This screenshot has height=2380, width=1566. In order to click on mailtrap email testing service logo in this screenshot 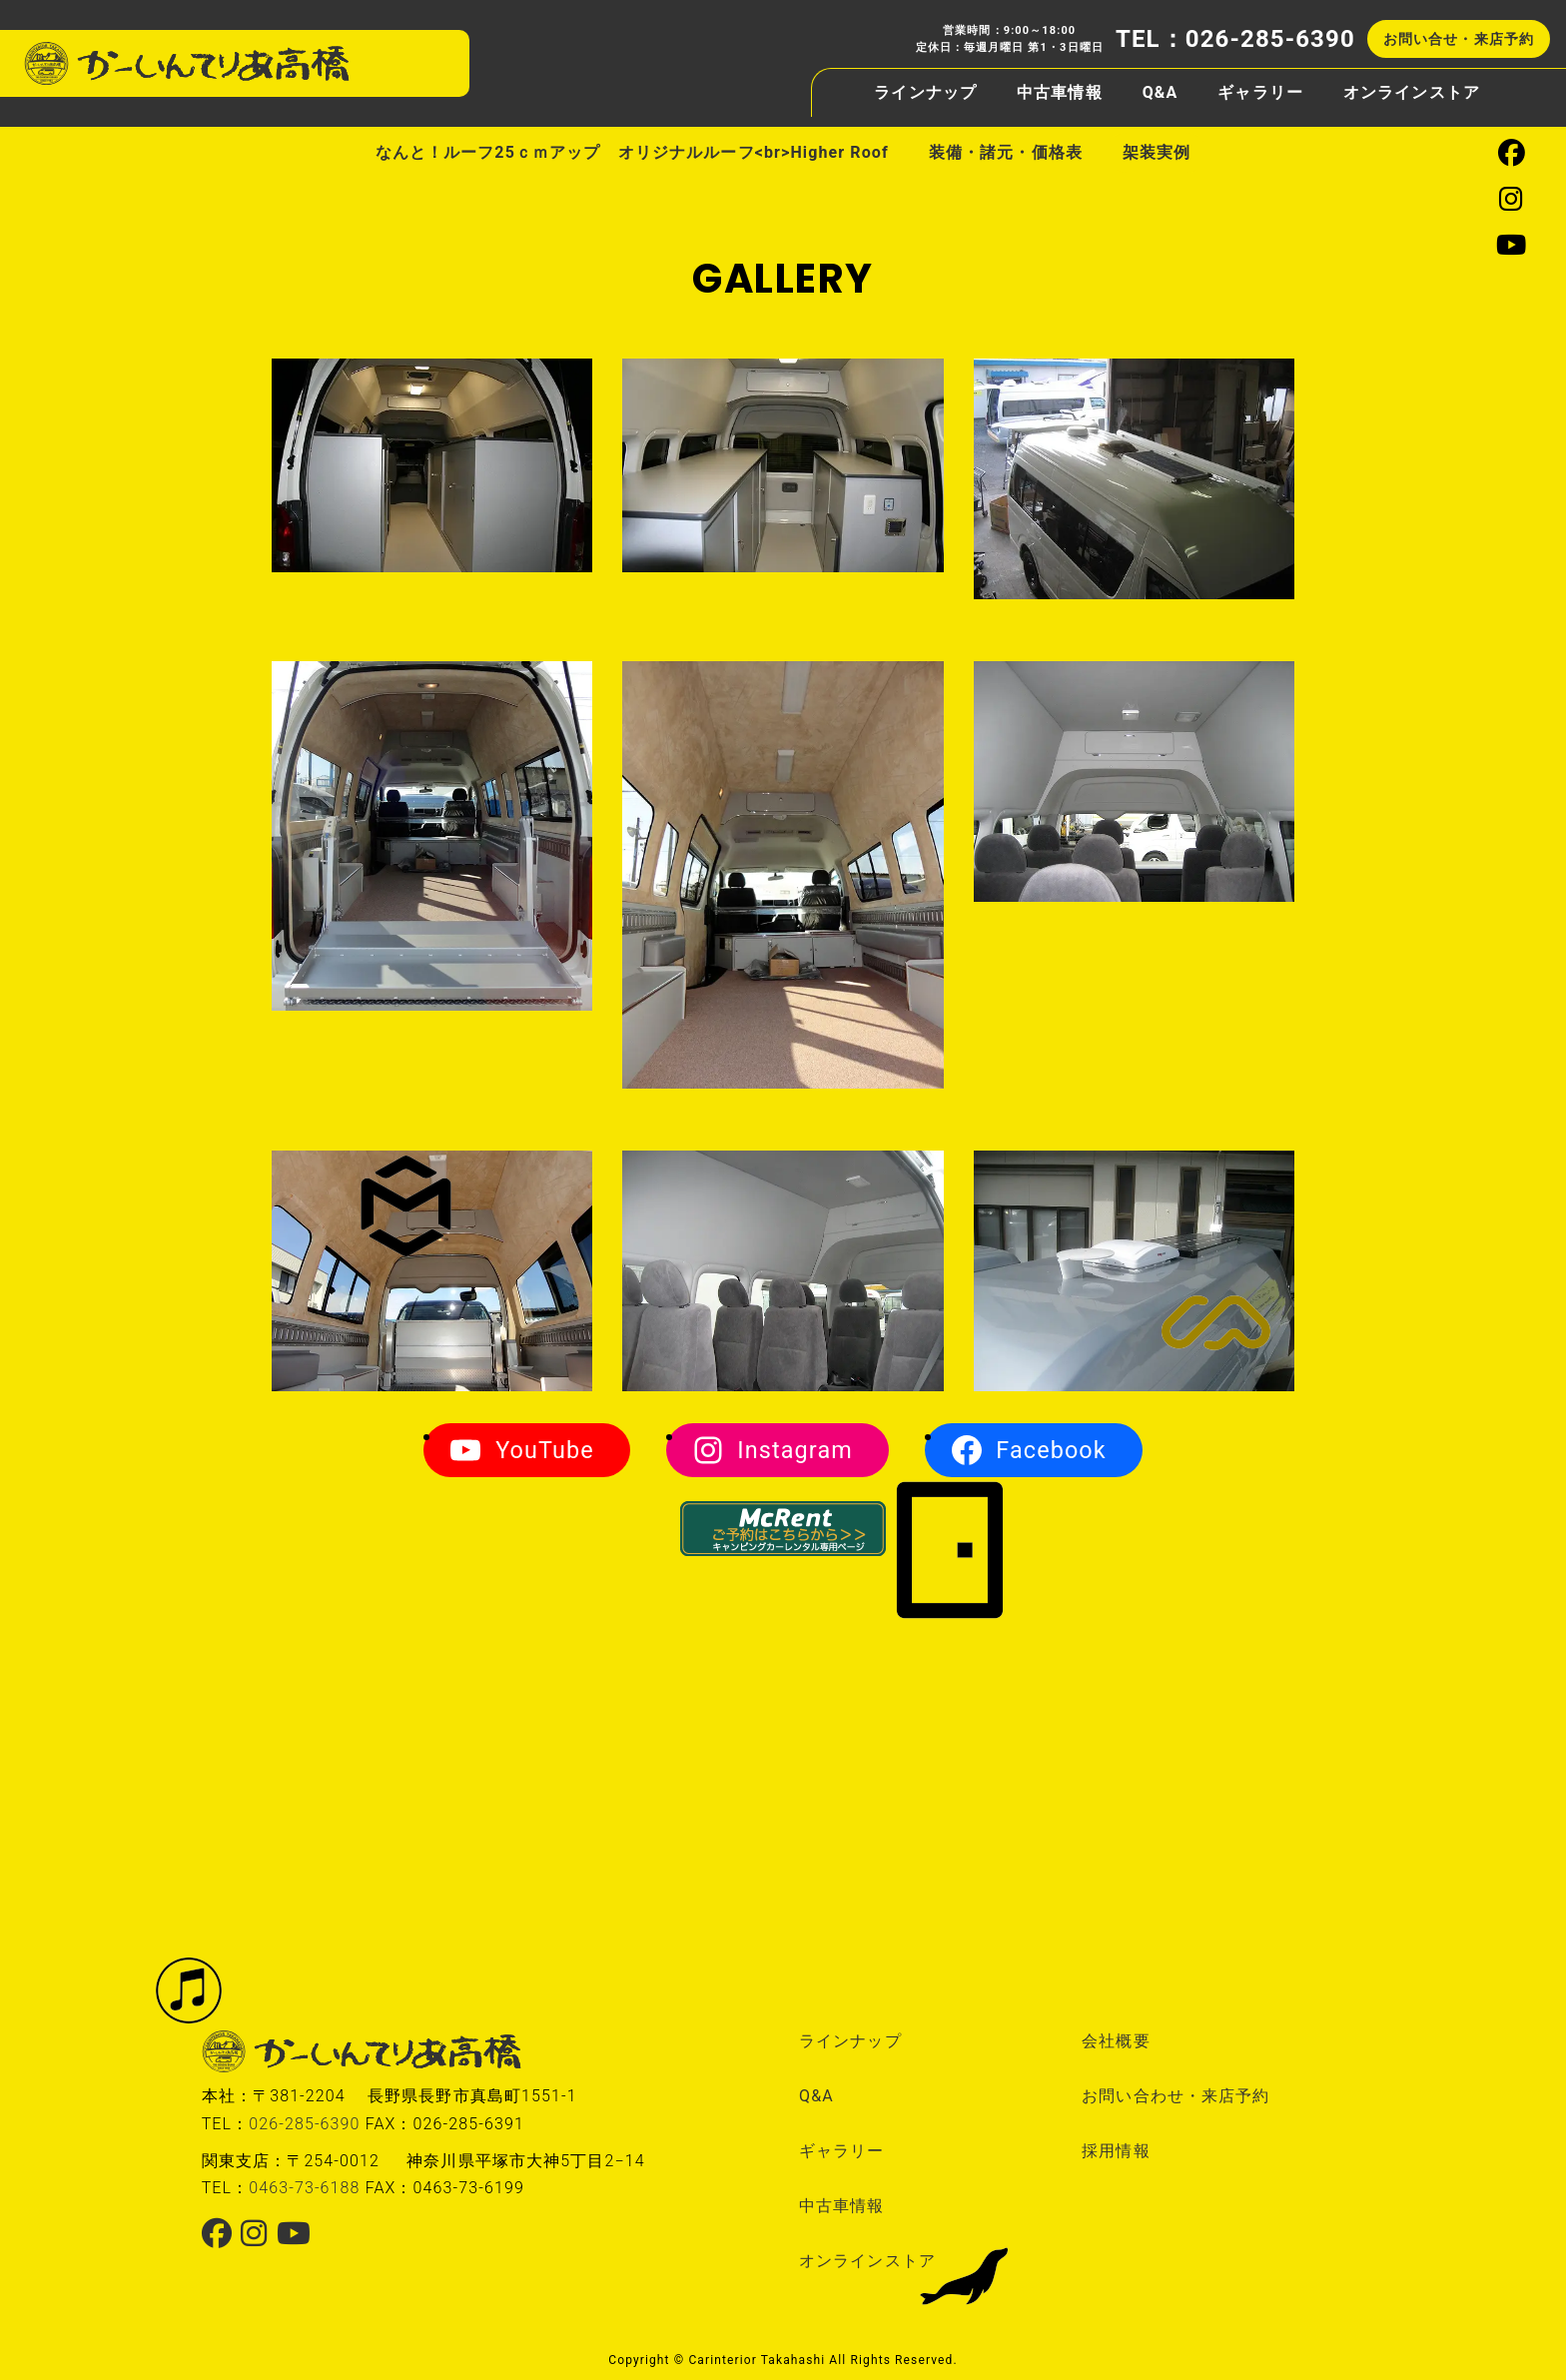, I will do `click(405, 1205)`.